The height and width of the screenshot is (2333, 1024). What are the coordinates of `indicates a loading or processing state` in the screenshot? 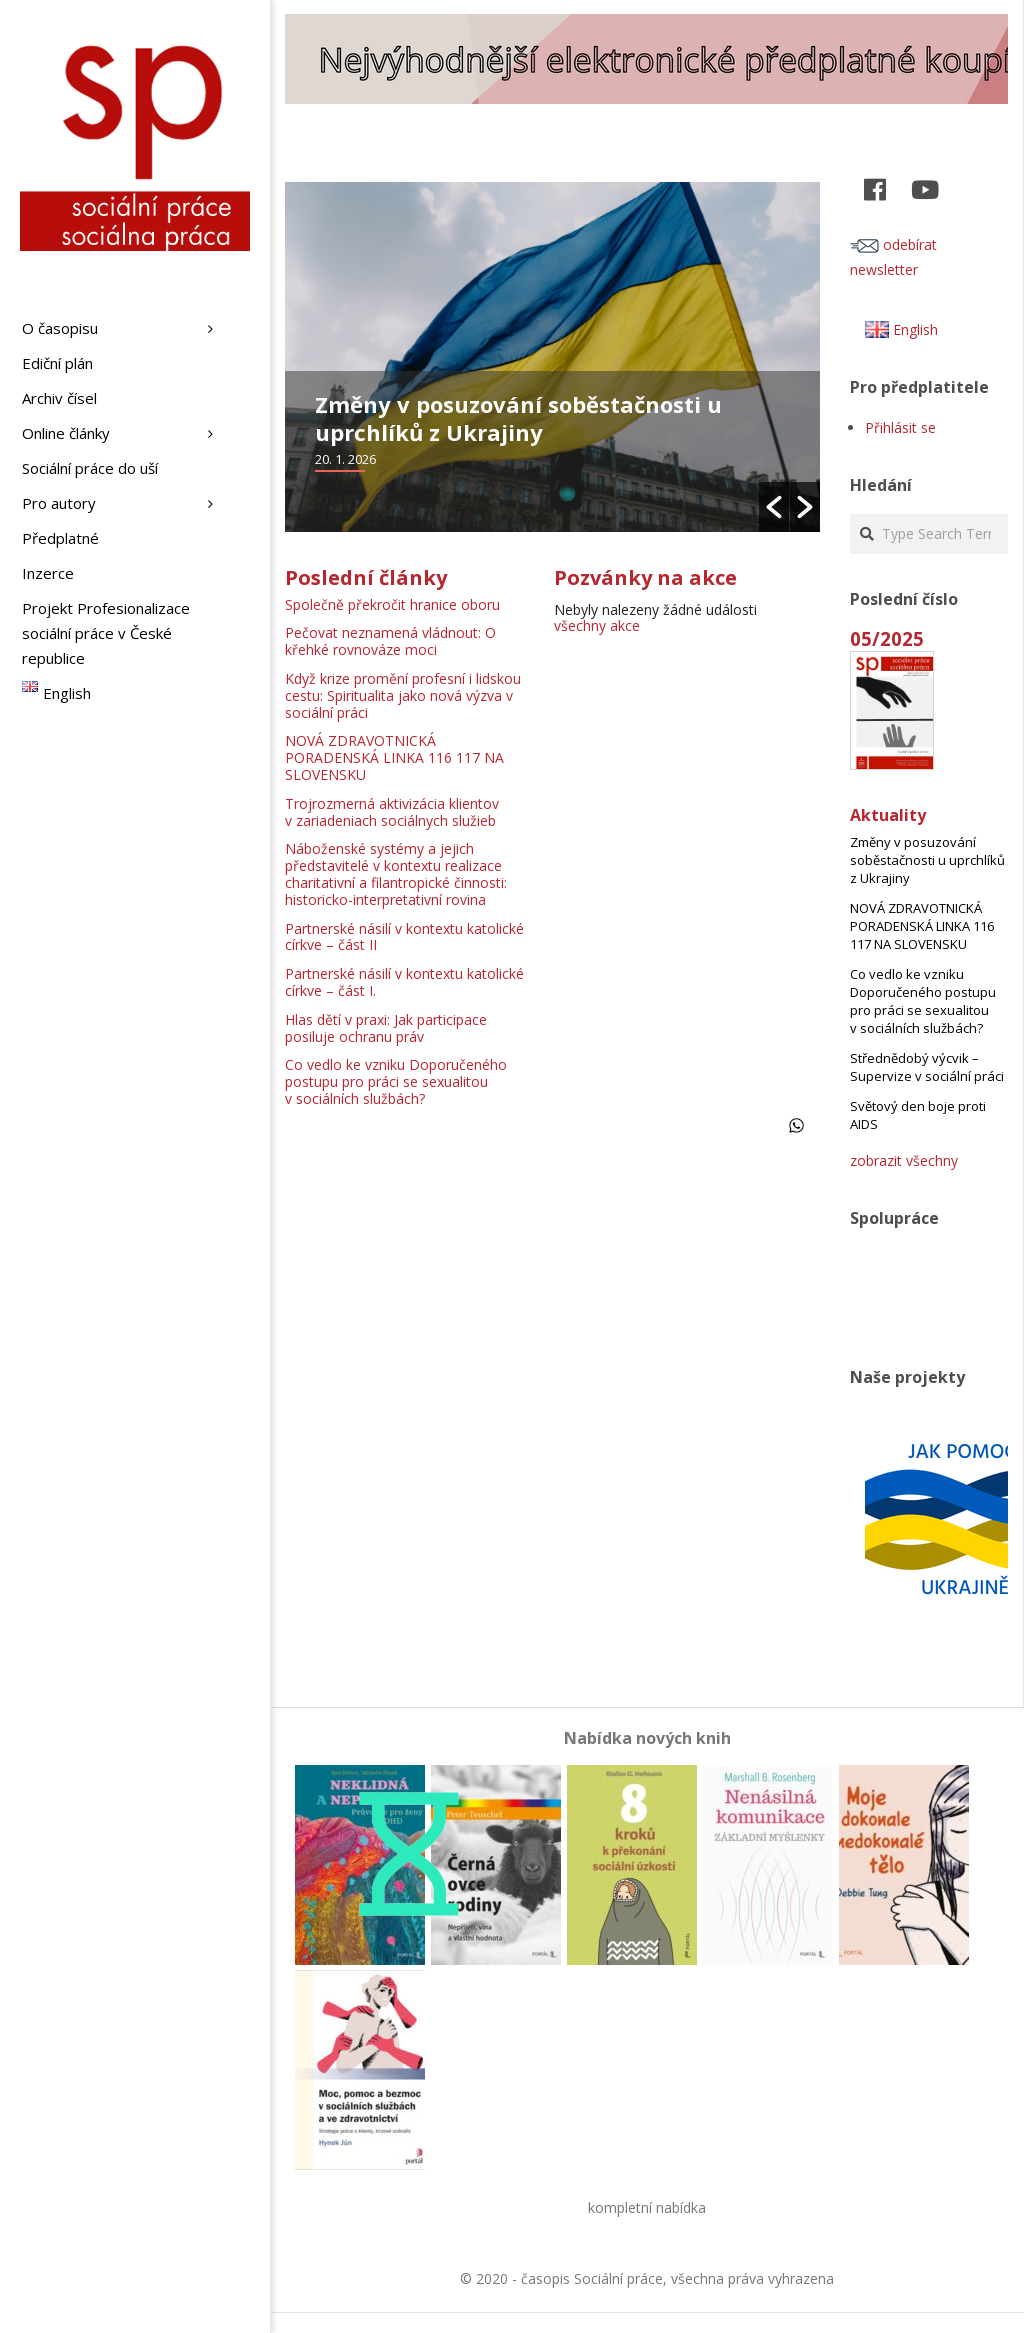 It's located at (409, 1854).